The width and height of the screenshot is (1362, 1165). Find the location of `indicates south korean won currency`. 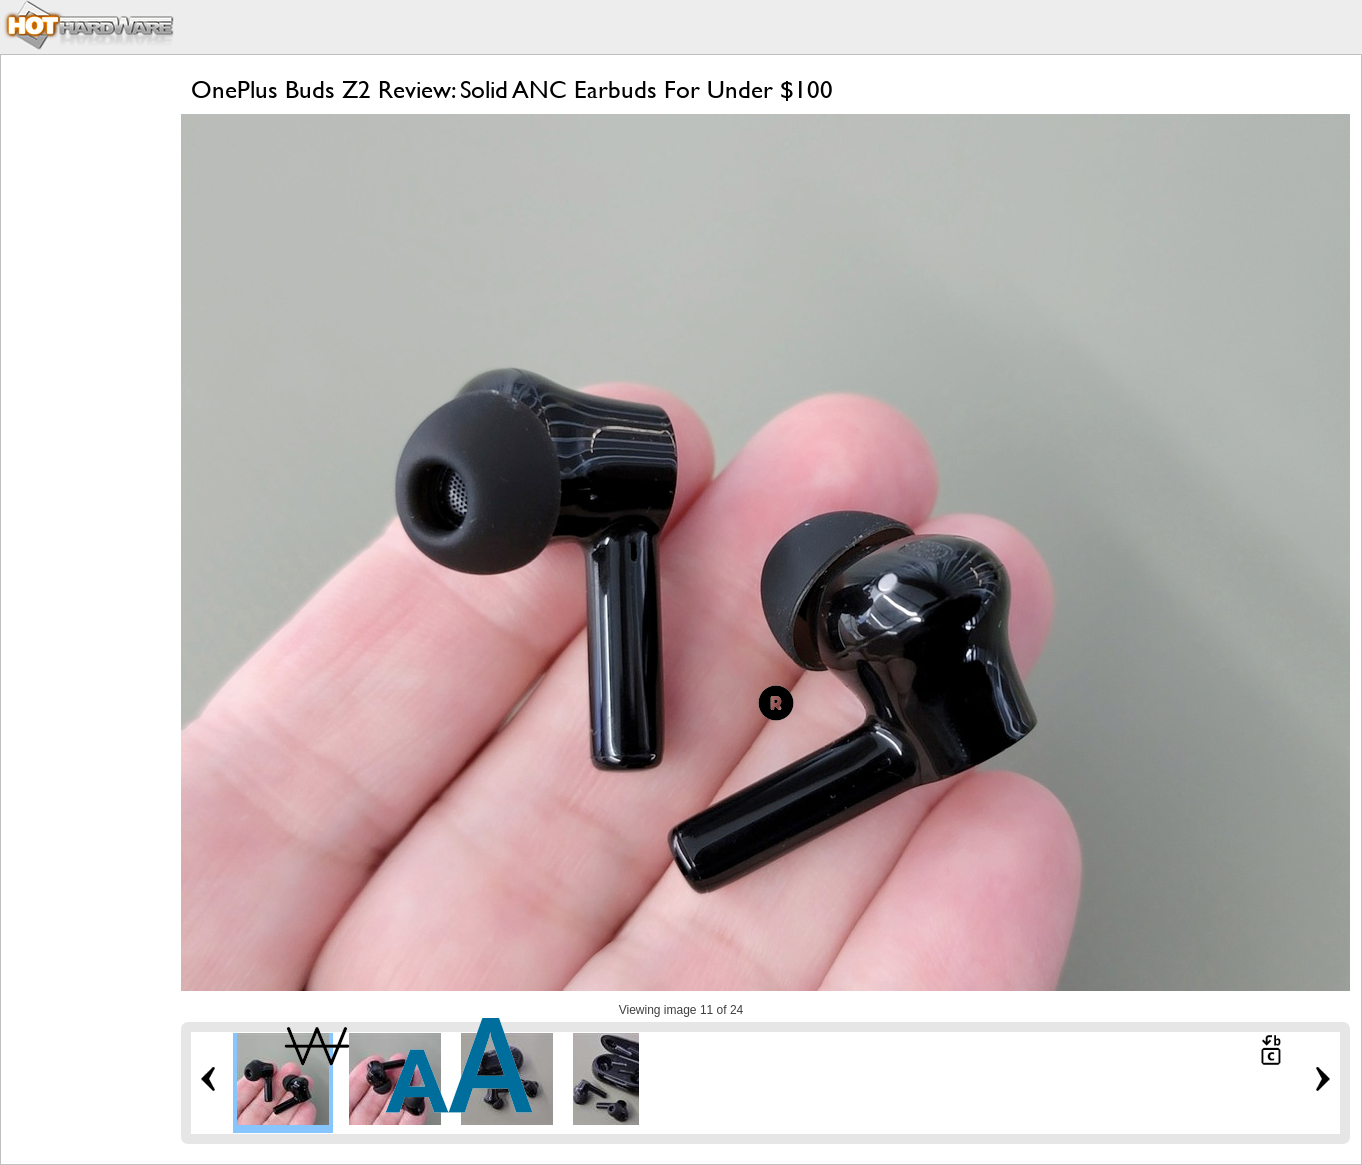

indicates south korean won currency is located at coordinates (317, 1044).